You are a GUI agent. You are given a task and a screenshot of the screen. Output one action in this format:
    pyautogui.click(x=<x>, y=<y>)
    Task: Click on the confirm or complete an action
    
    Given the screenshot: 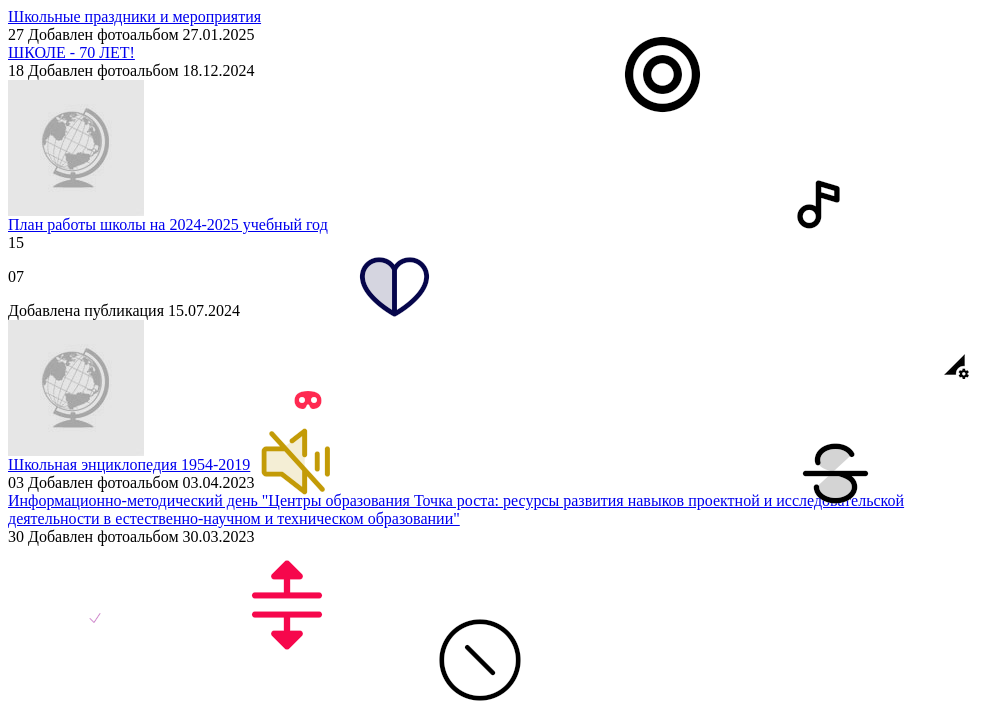 What is the action you would take?
    pyautogui.click(x=95, y=618)
    